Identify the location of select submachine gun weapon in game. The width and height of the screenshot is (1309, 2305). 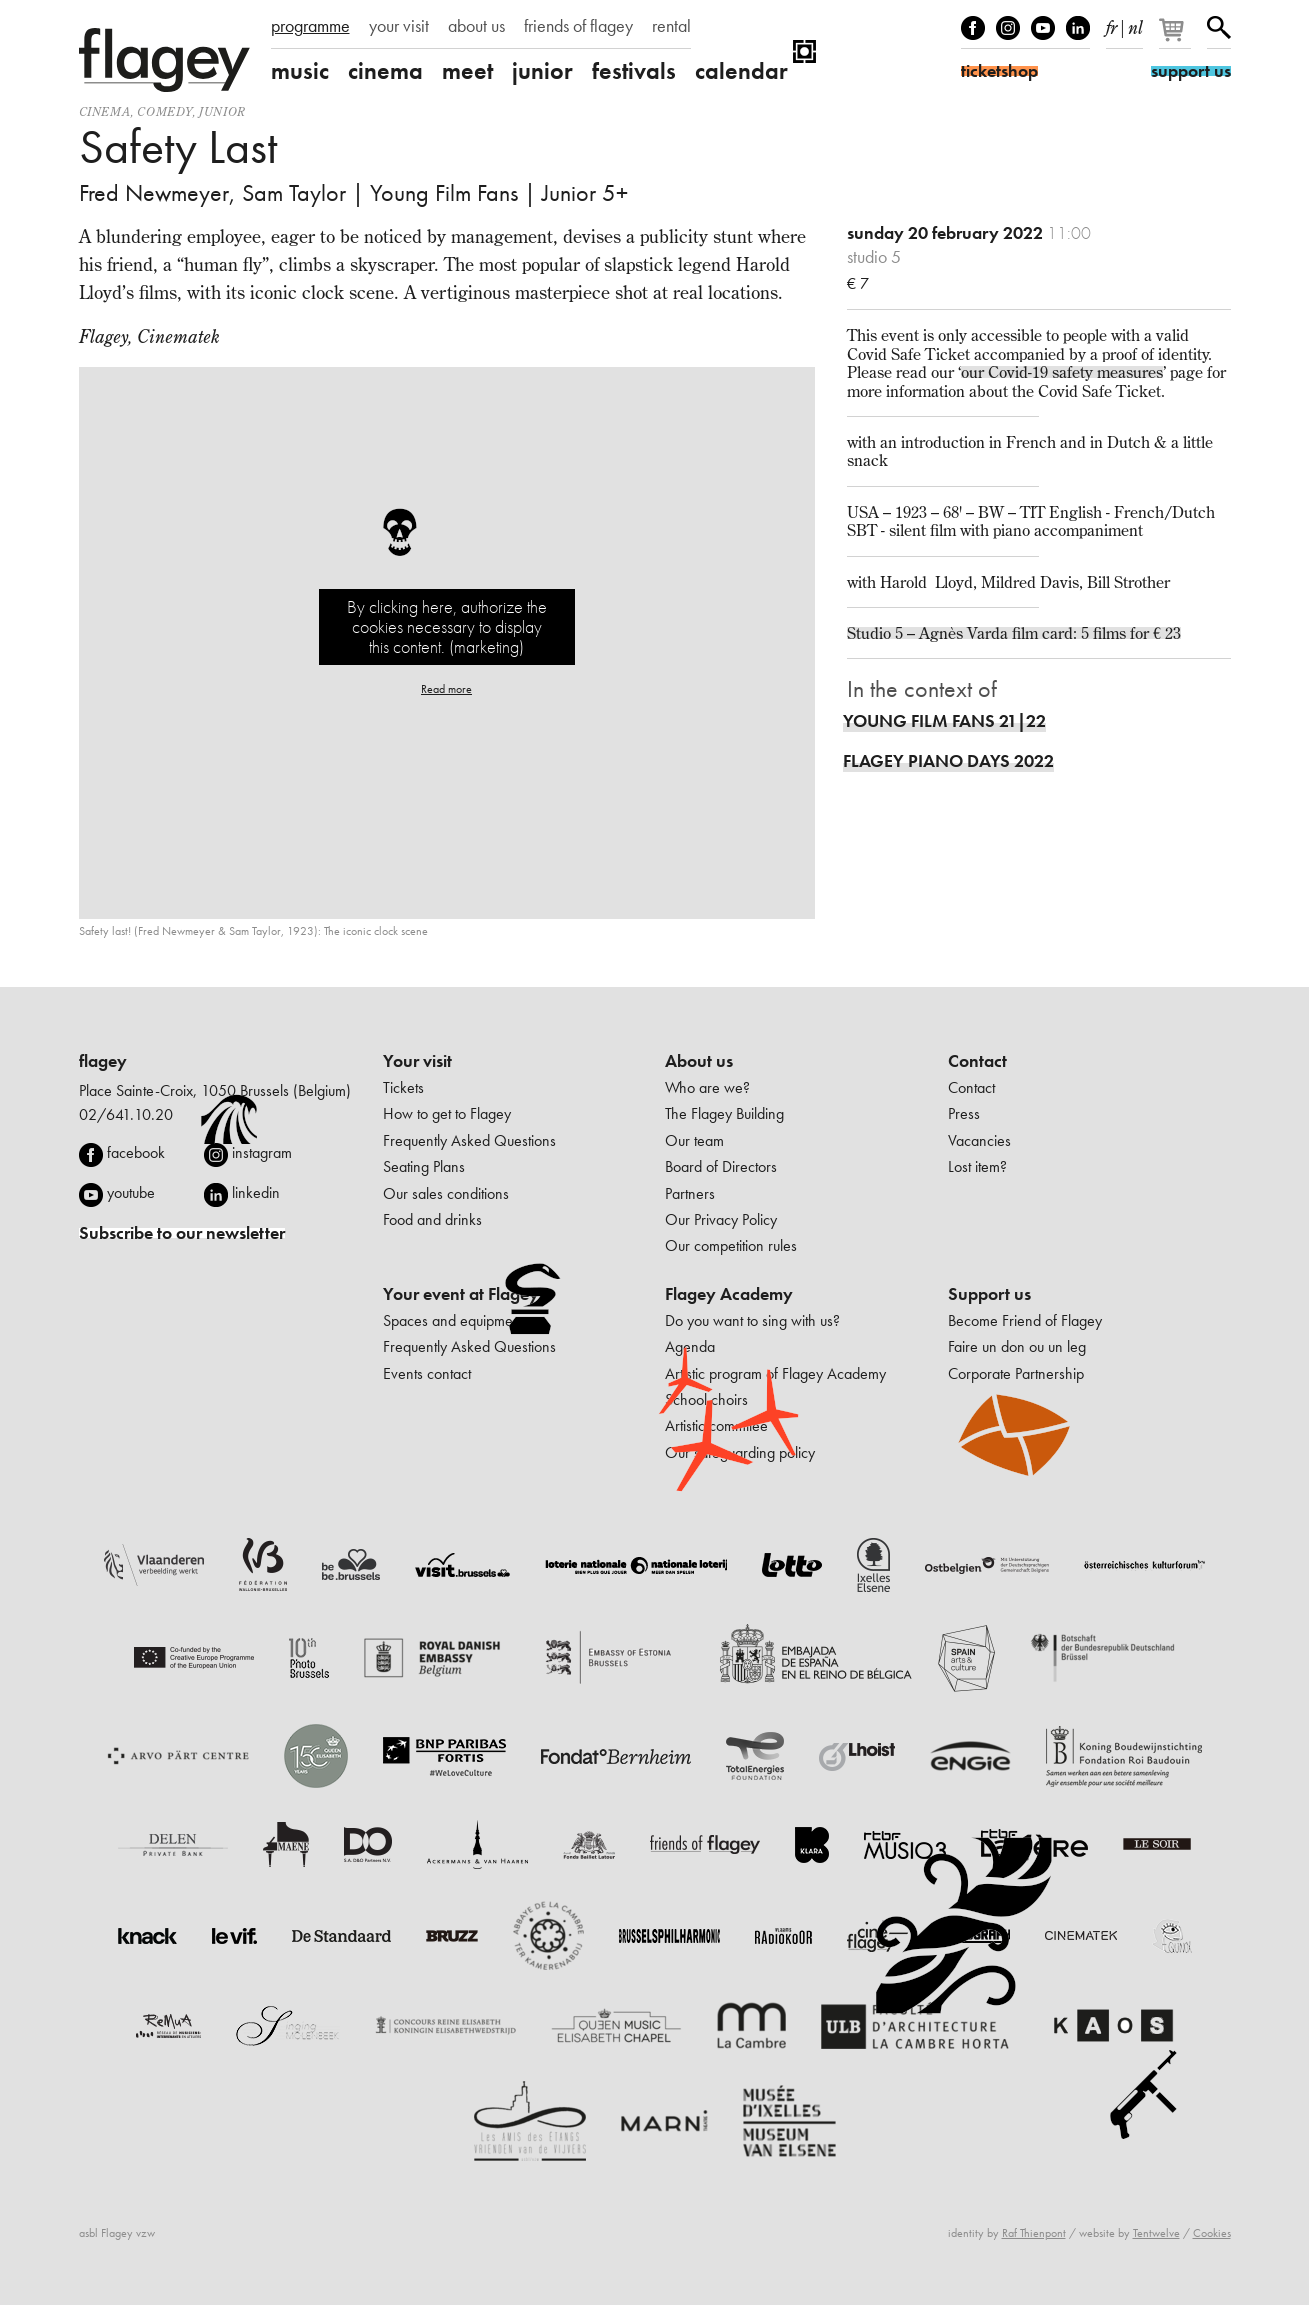
(1143, 2094).